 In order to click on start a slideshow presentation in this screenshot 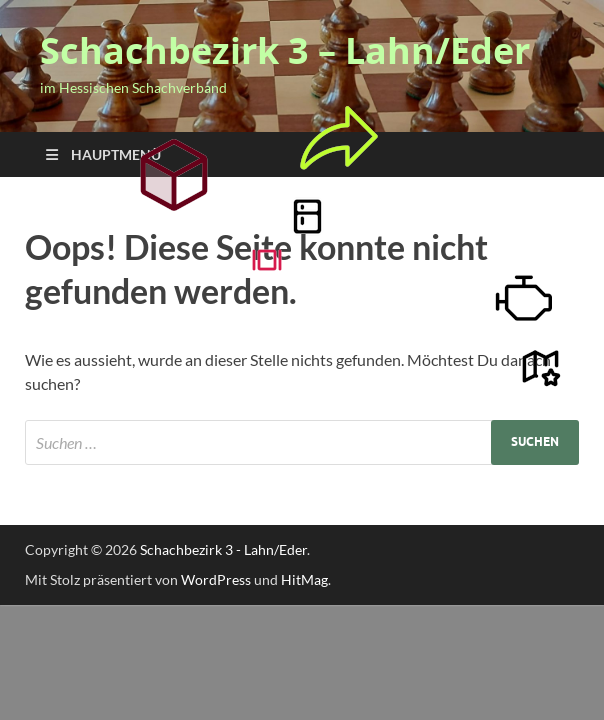, I will do `click(267, 260)`.